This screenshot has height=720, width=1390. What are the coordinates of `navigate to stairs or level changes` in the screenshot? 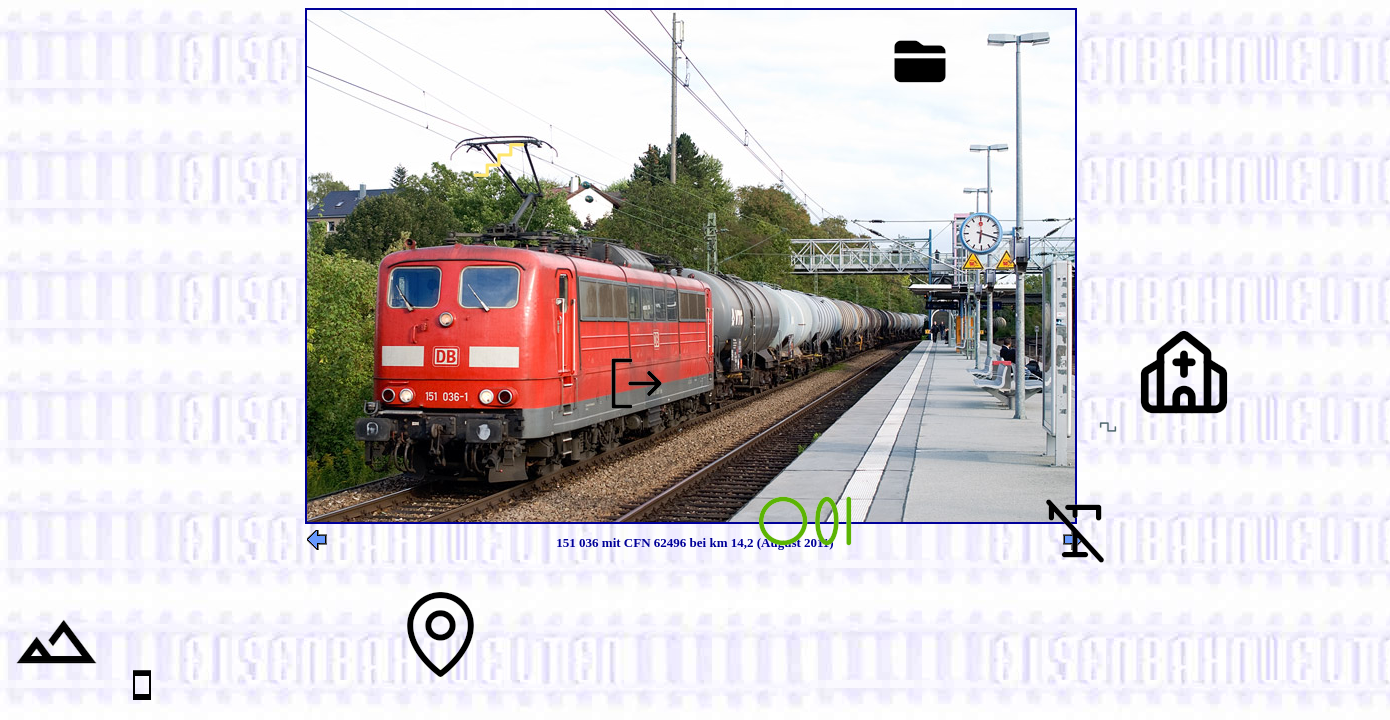 It's located at (499, 160).